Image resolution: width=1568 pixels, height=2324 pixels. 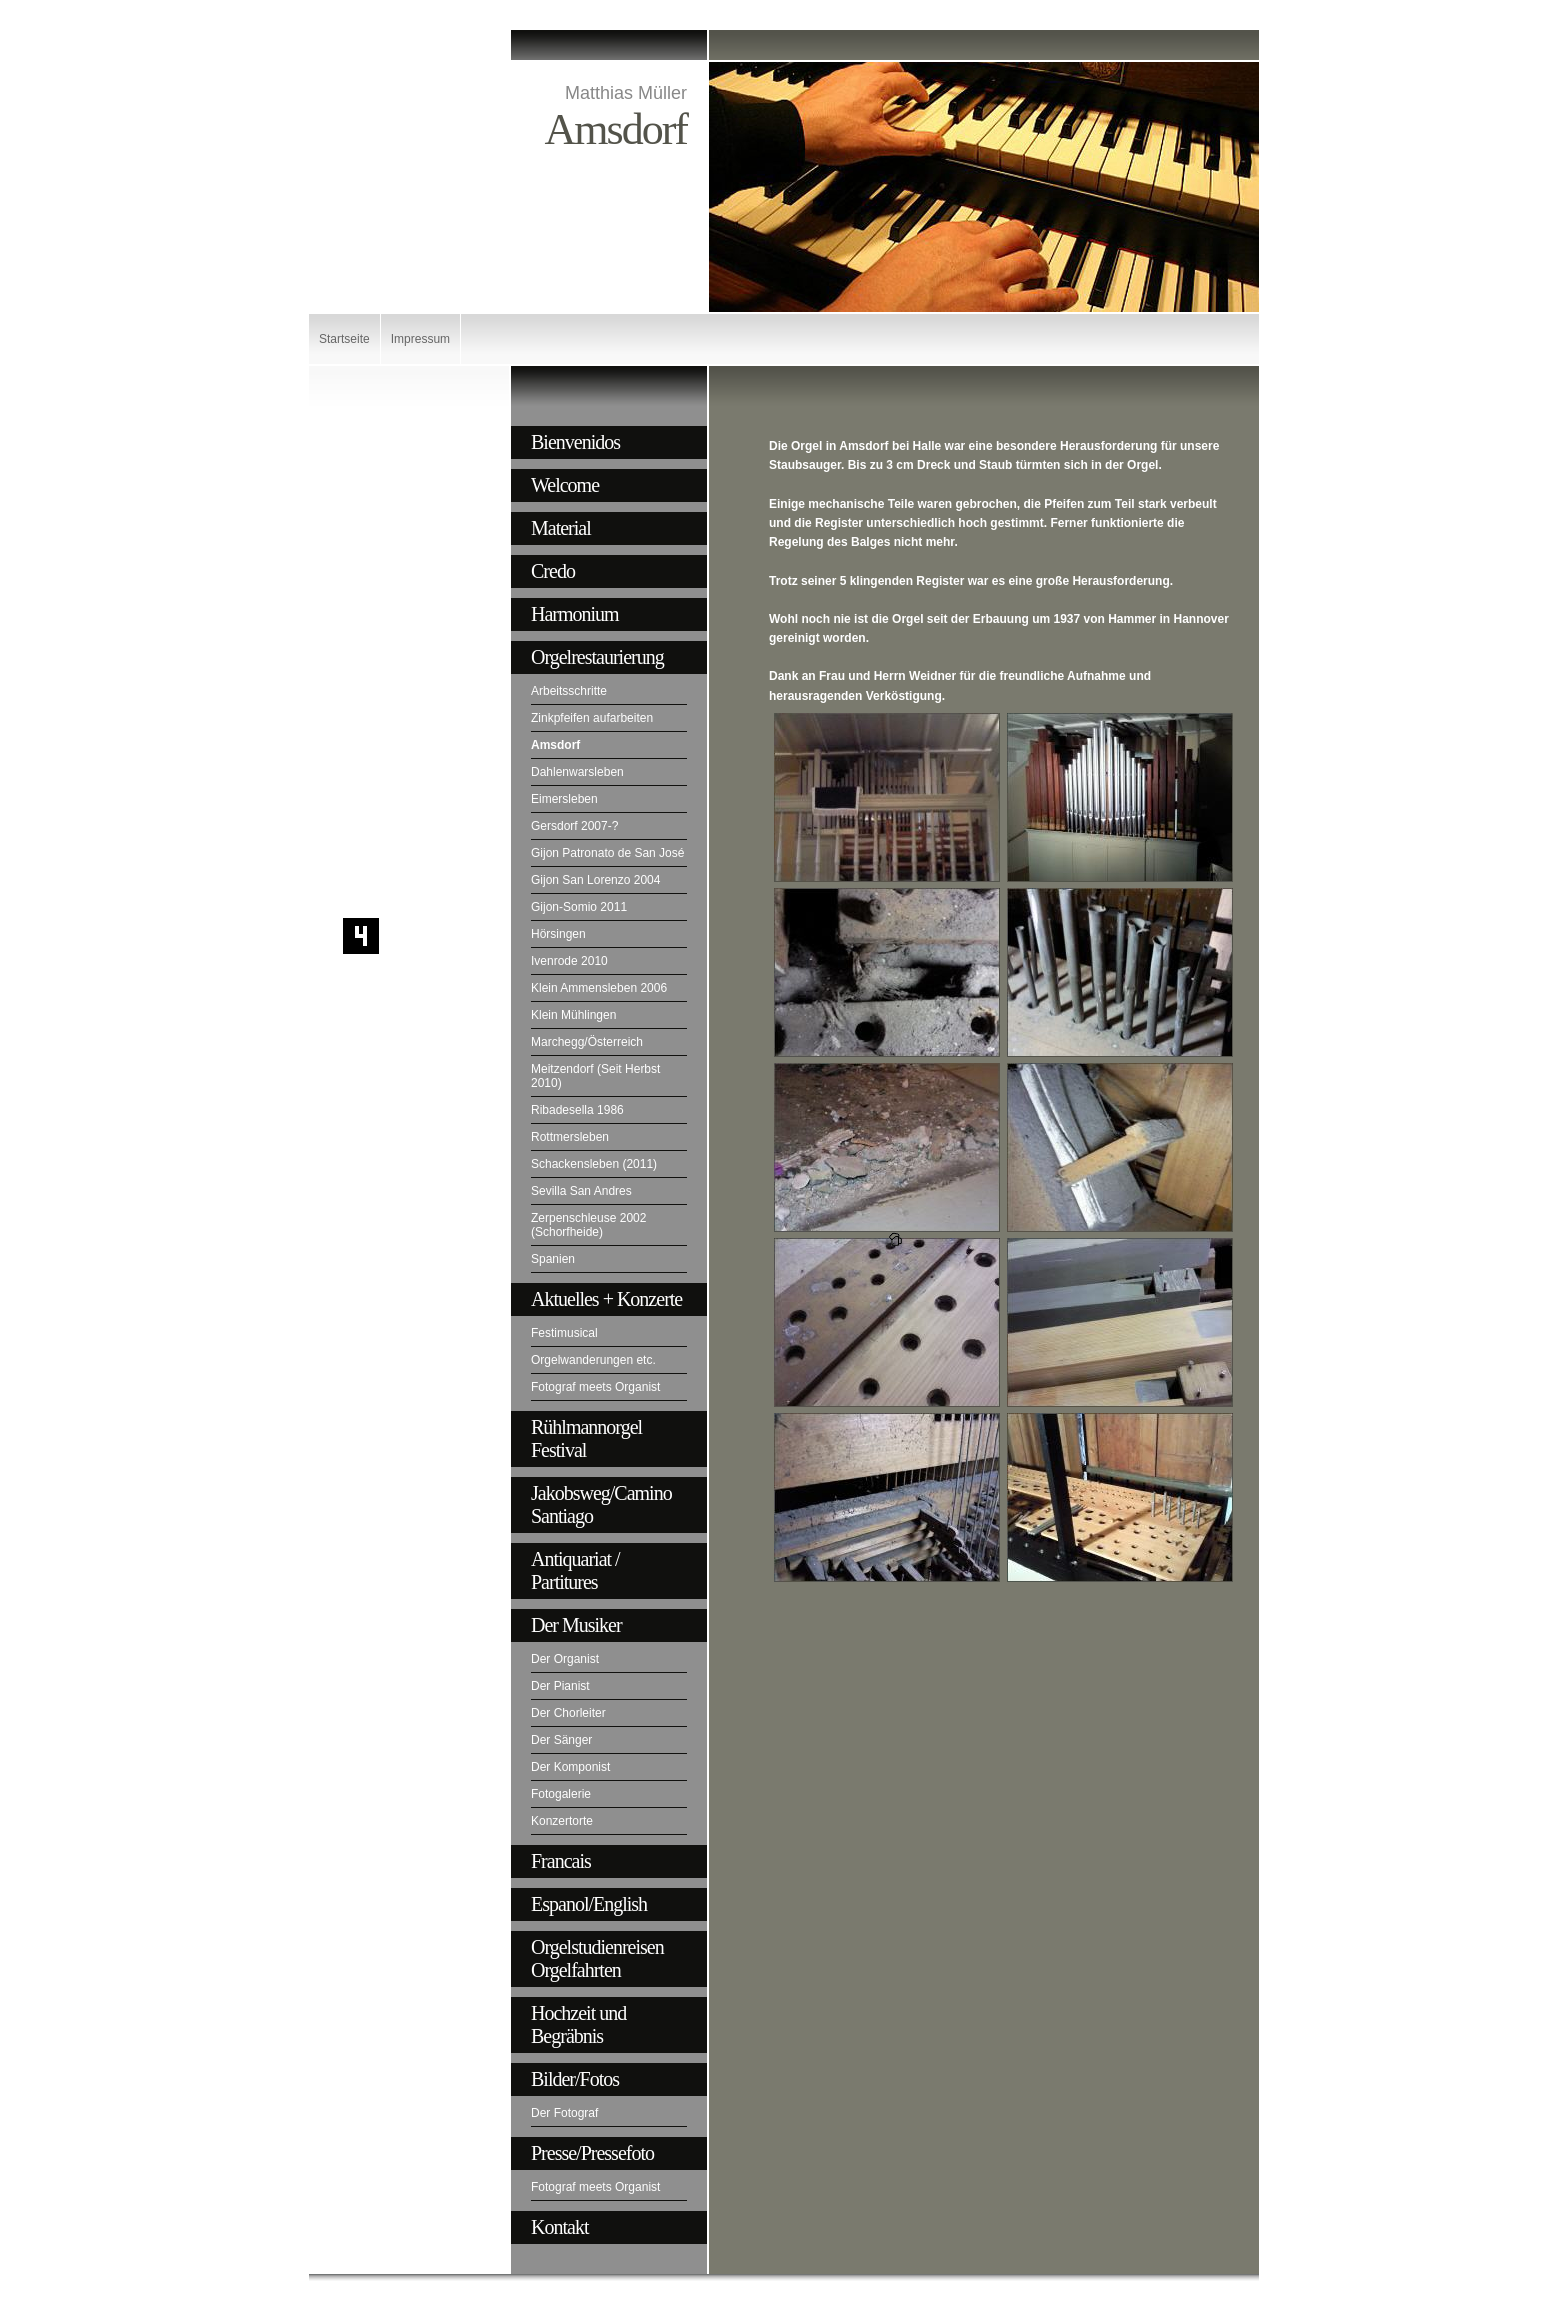 What do you see at coordinates (361, 936) in the screenshot?
I see `select filter or preset number 4` at bounding box center [361, 936].